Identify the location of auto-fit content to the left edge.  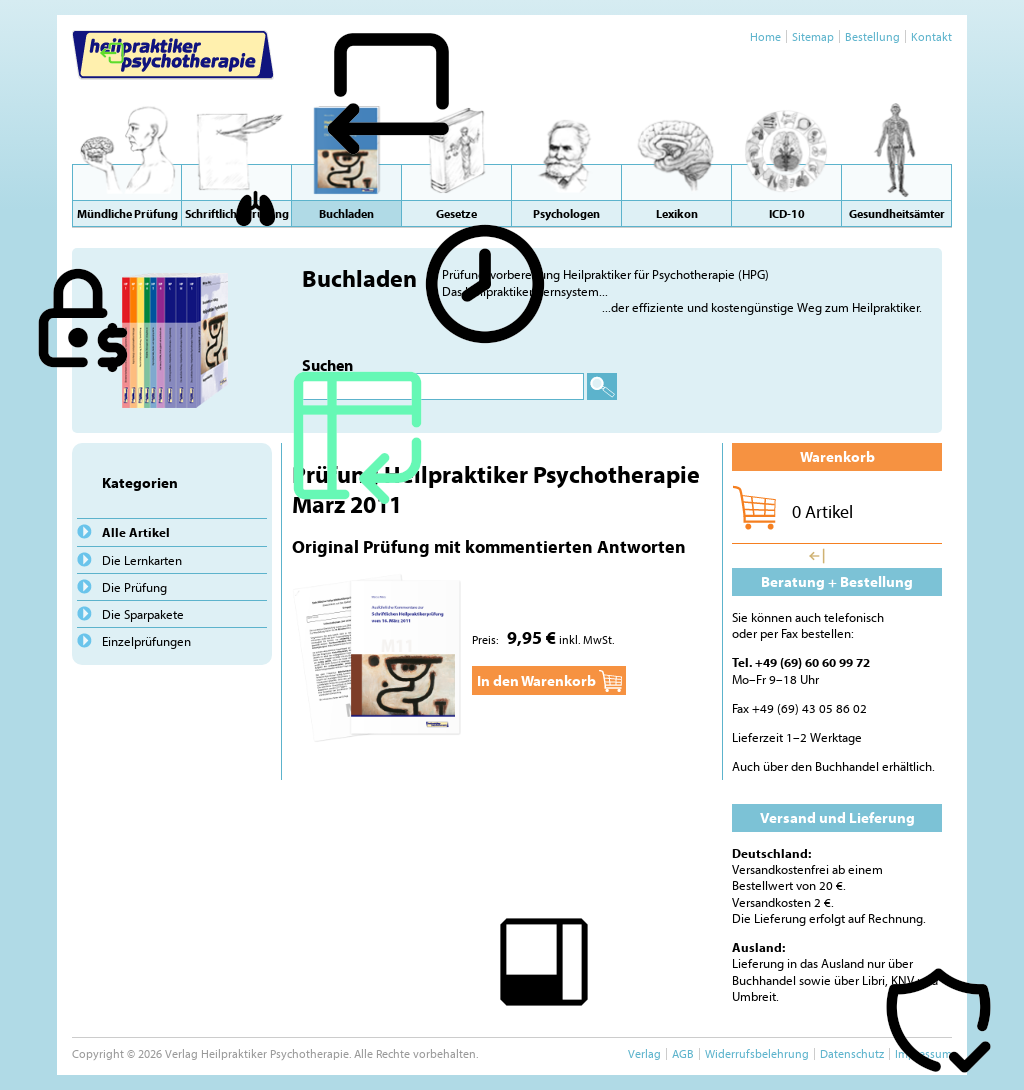
(391, 90).